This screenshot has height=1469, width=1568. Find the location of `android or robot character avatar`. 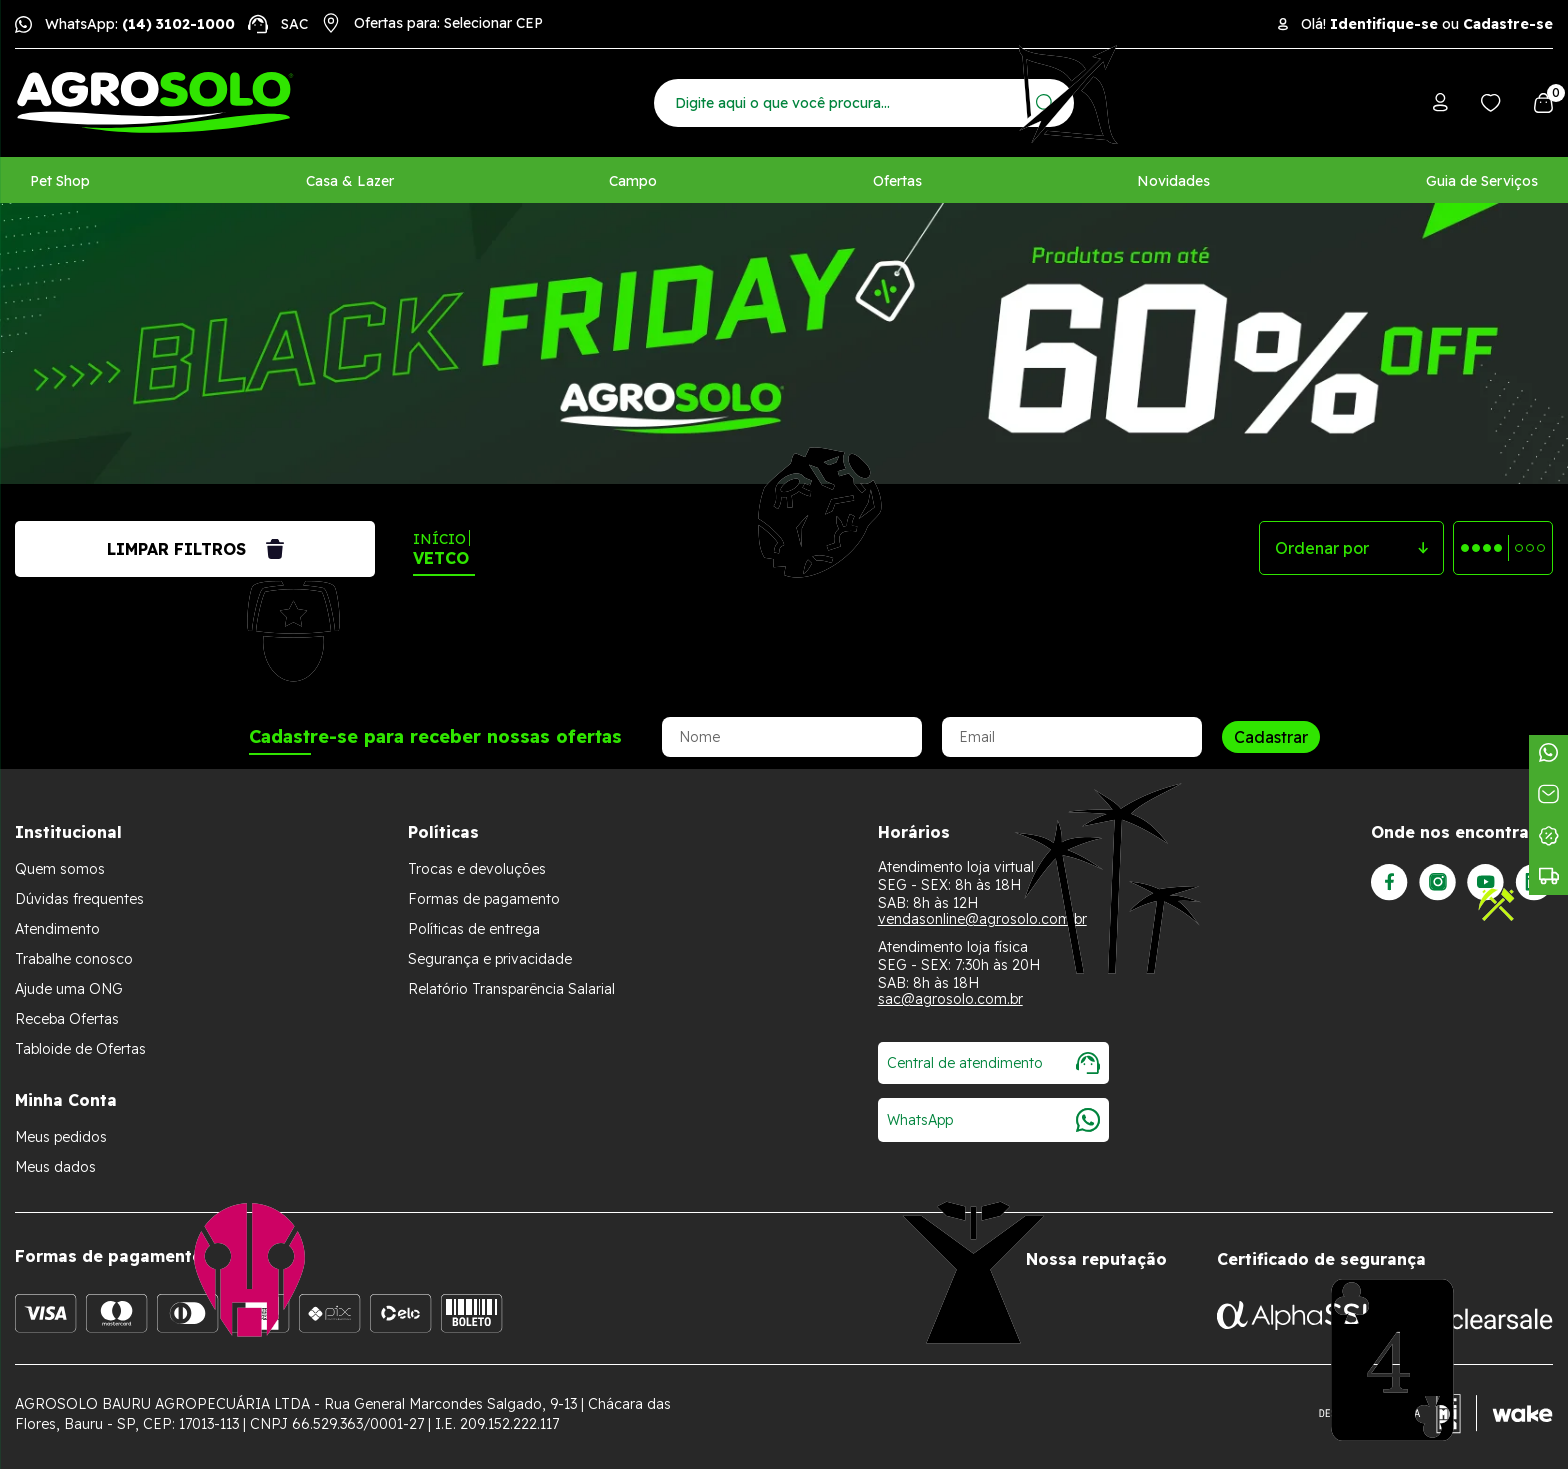

android or robot character avatar is located at coordinates (249, 1270).